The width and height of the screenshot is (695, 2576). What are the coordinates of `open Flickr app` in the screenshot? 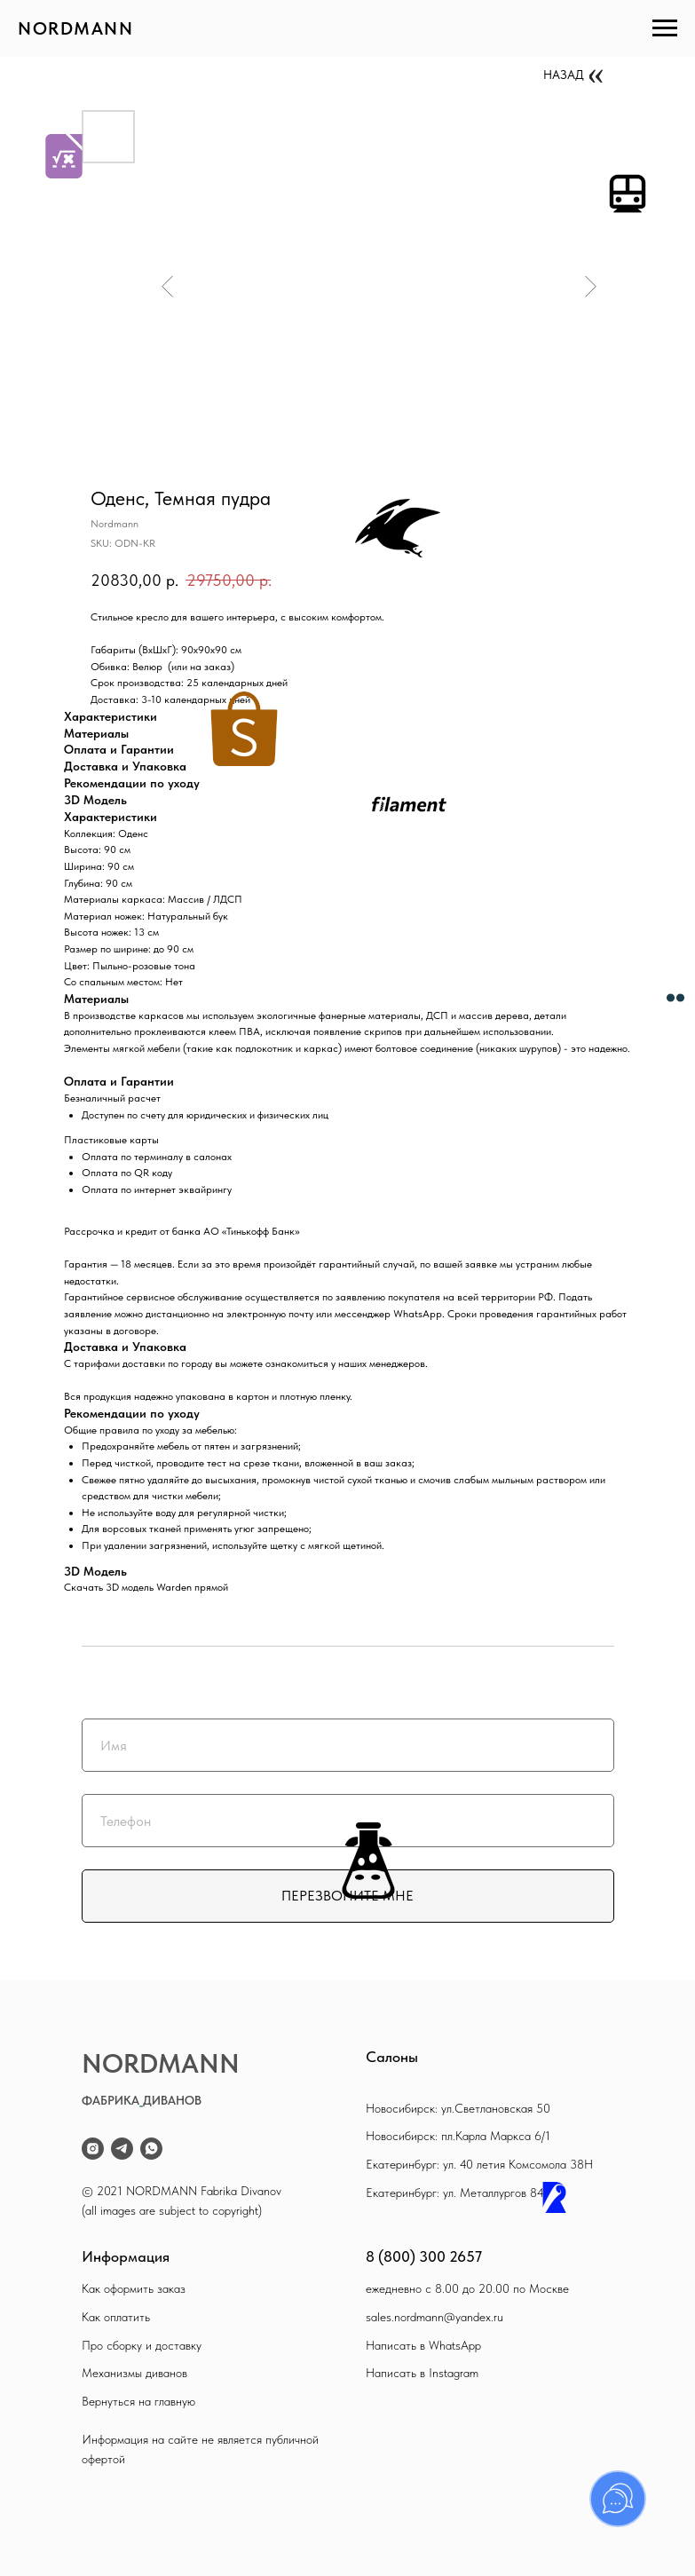 It's located at (675, 998).